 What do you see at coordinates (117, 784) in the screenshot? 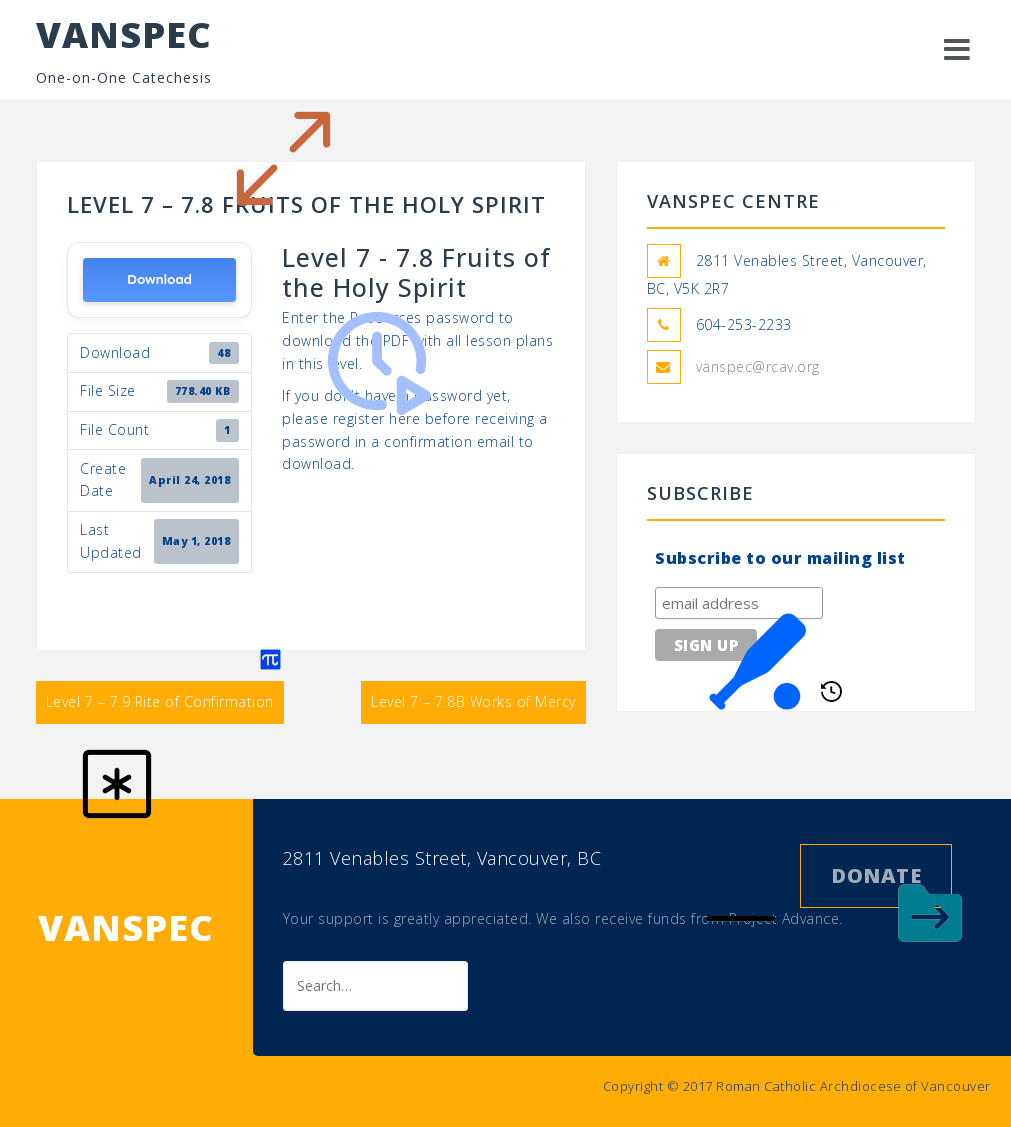
I see `generate a new access key or password` at bounding box center [117, 784].